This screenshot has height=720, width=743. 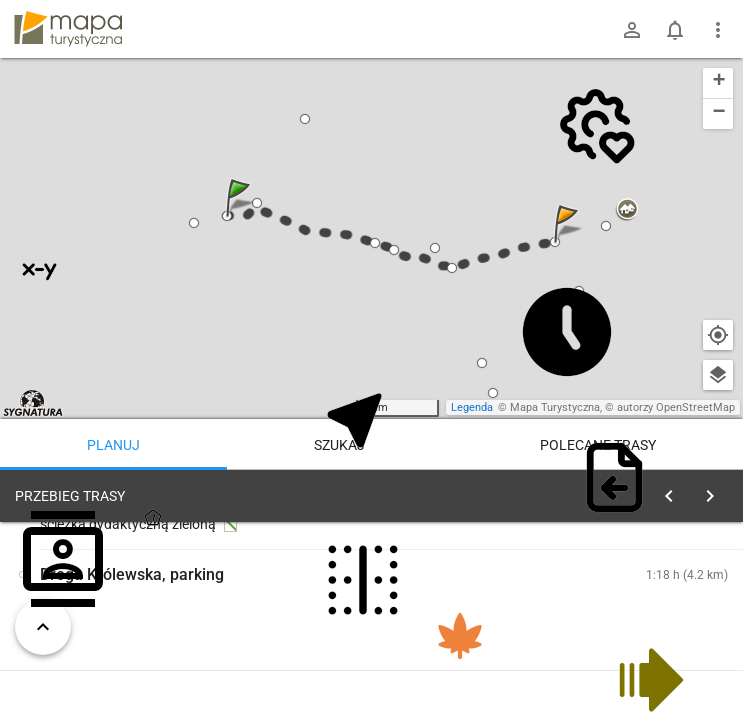 What do you see at coordinates (39, 269) in the screenshot?
I see `subtract y value from x in a calculation` at bounding box center [39, 269].